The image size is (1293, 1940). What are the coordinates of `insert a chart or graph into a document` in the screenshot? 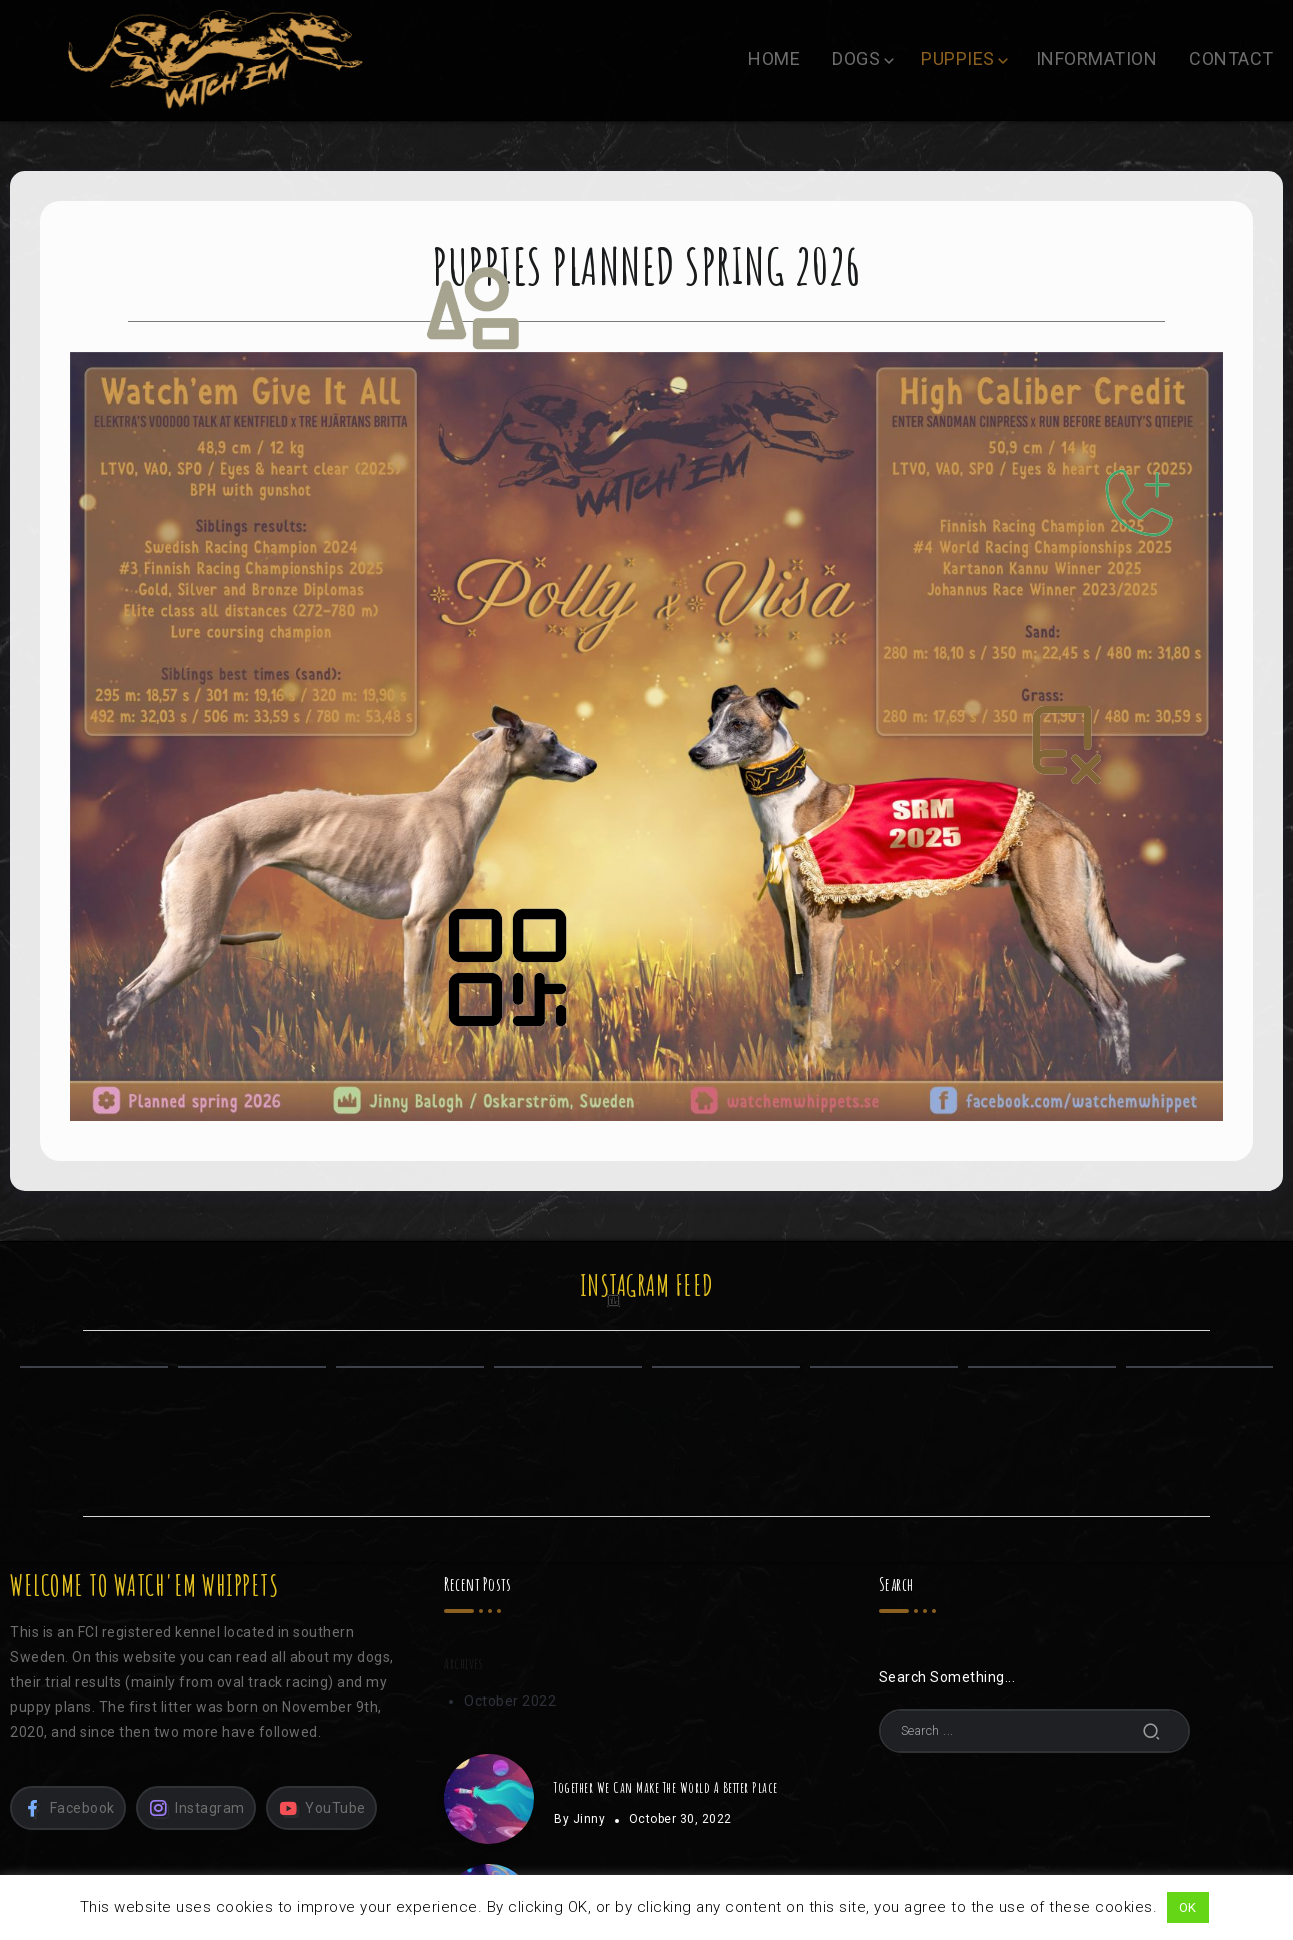 It's located at (613, 1300).